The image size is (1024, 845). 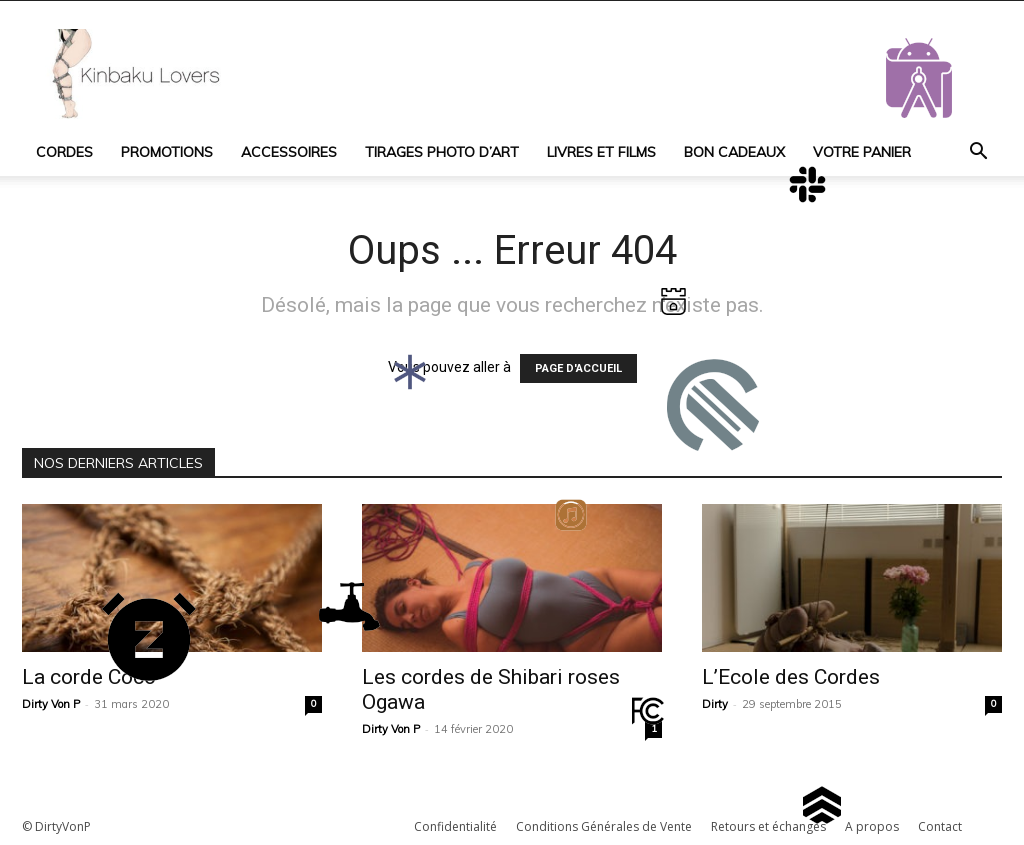 What do you see at coordinates (410, 372) in the screenshot?
I see `indicates a required field in a form` at bounding box center [410, 372].